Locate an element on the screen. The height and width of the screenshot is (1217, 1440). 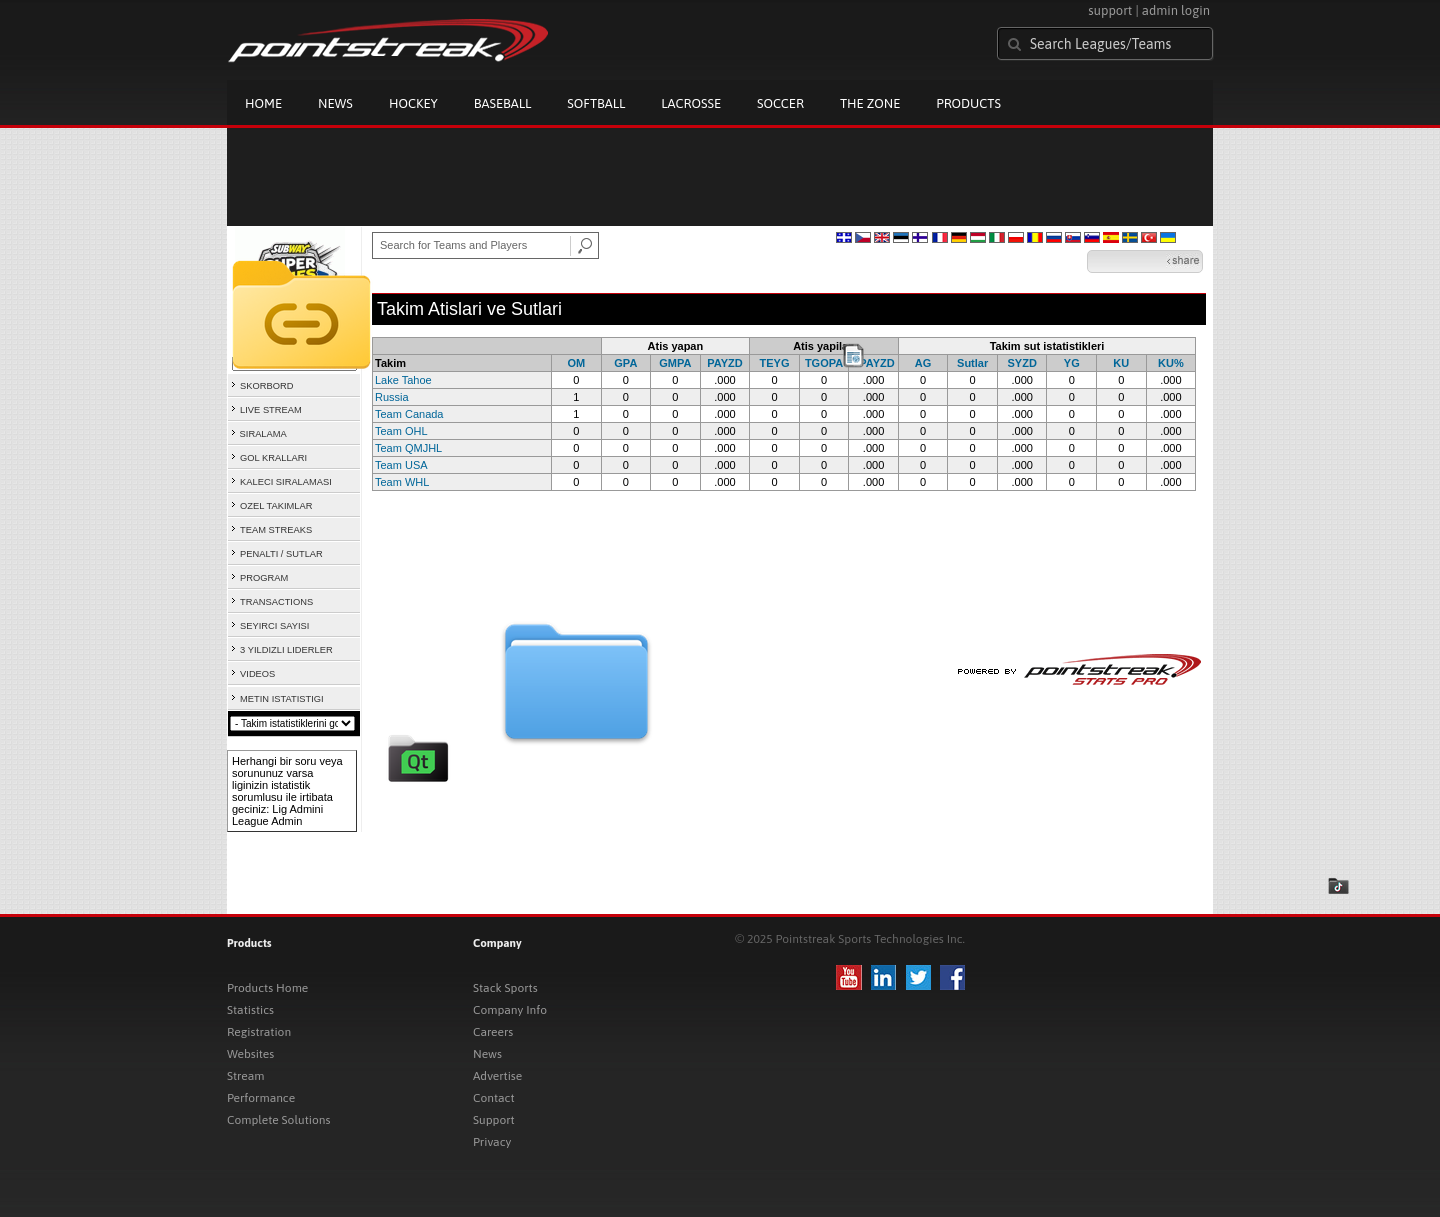
open folder containing saved links or shortcuts is located at coordinates (301, 318).